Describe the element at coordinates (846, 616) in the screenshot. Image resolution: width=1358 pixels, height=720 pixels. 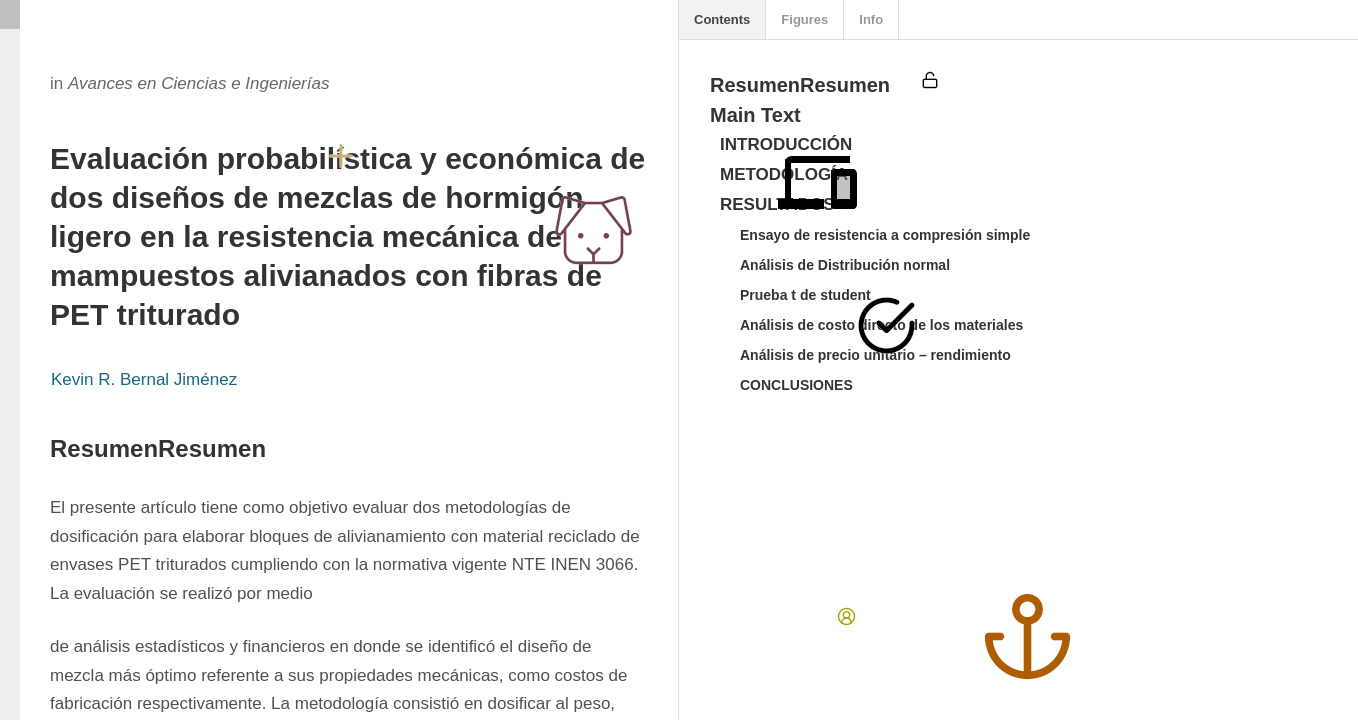
I see `view your profile` at that location.